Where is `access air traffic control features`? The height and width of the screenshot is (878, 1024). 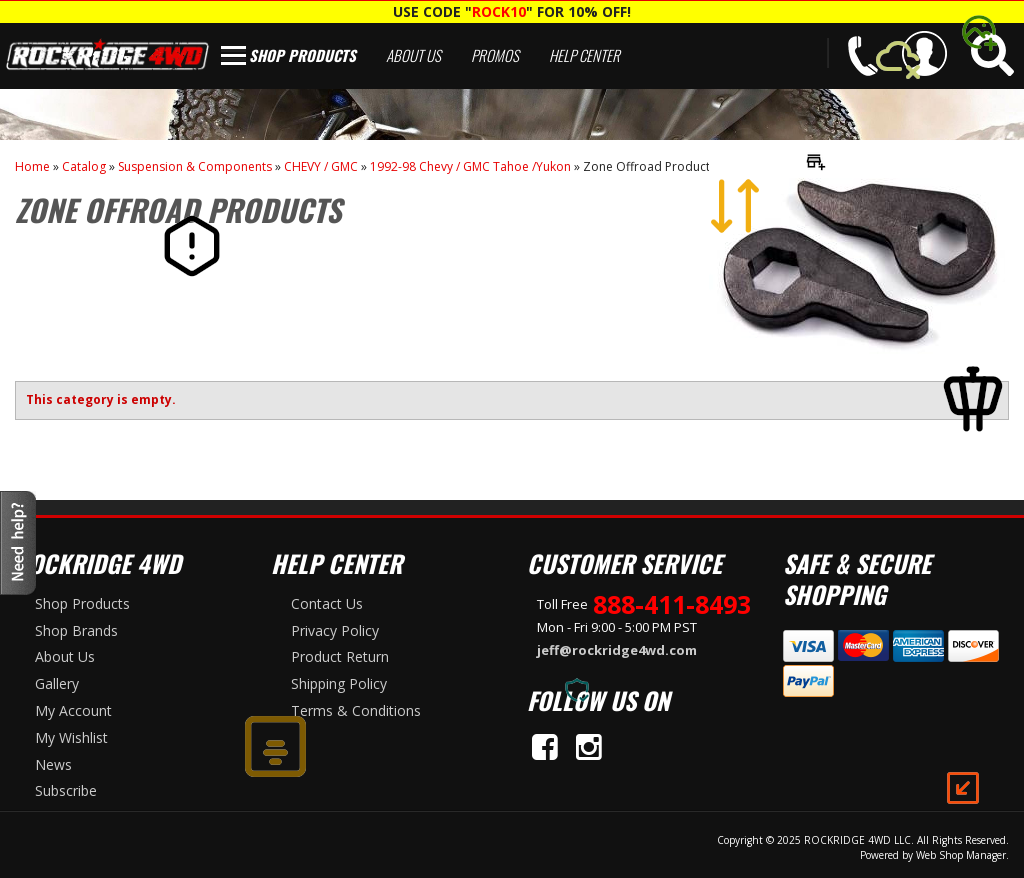
access air traffic control features is located at coordinates (973, 399).